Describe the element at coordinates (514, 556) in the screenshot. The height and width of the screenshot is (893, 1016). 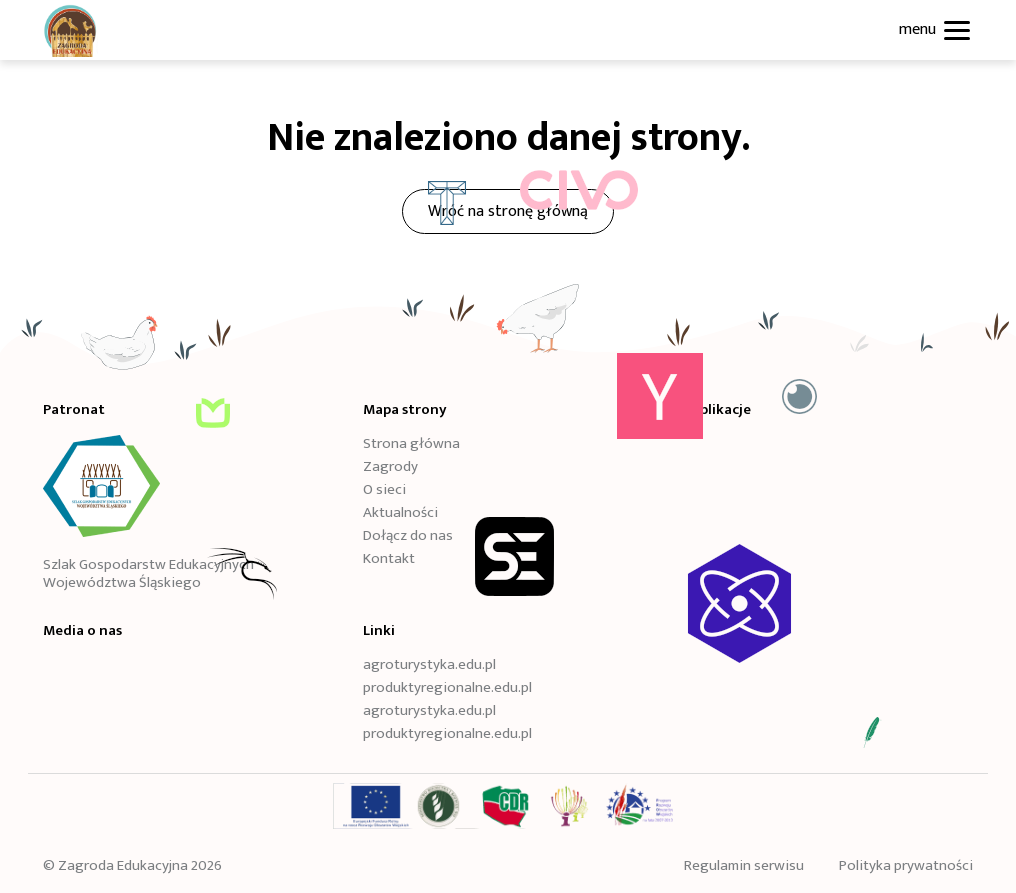
I see `open Subtitle Edit application` at that location.